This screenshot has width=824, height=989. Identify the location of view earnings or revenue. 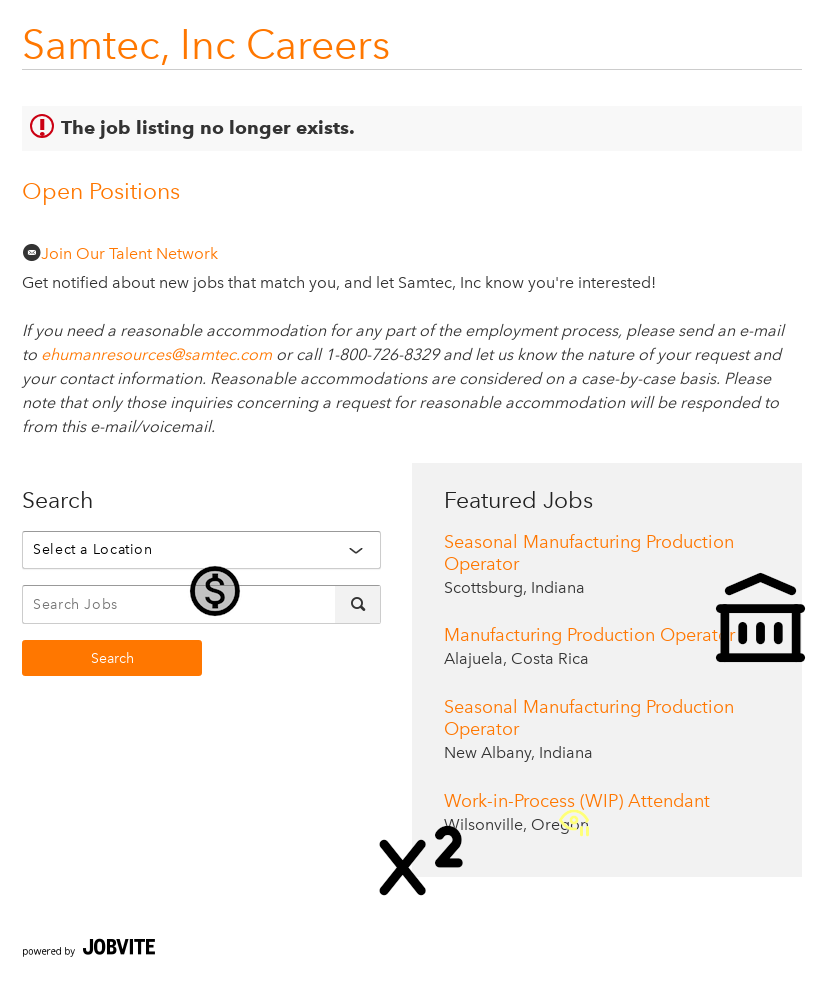
(215, 591).